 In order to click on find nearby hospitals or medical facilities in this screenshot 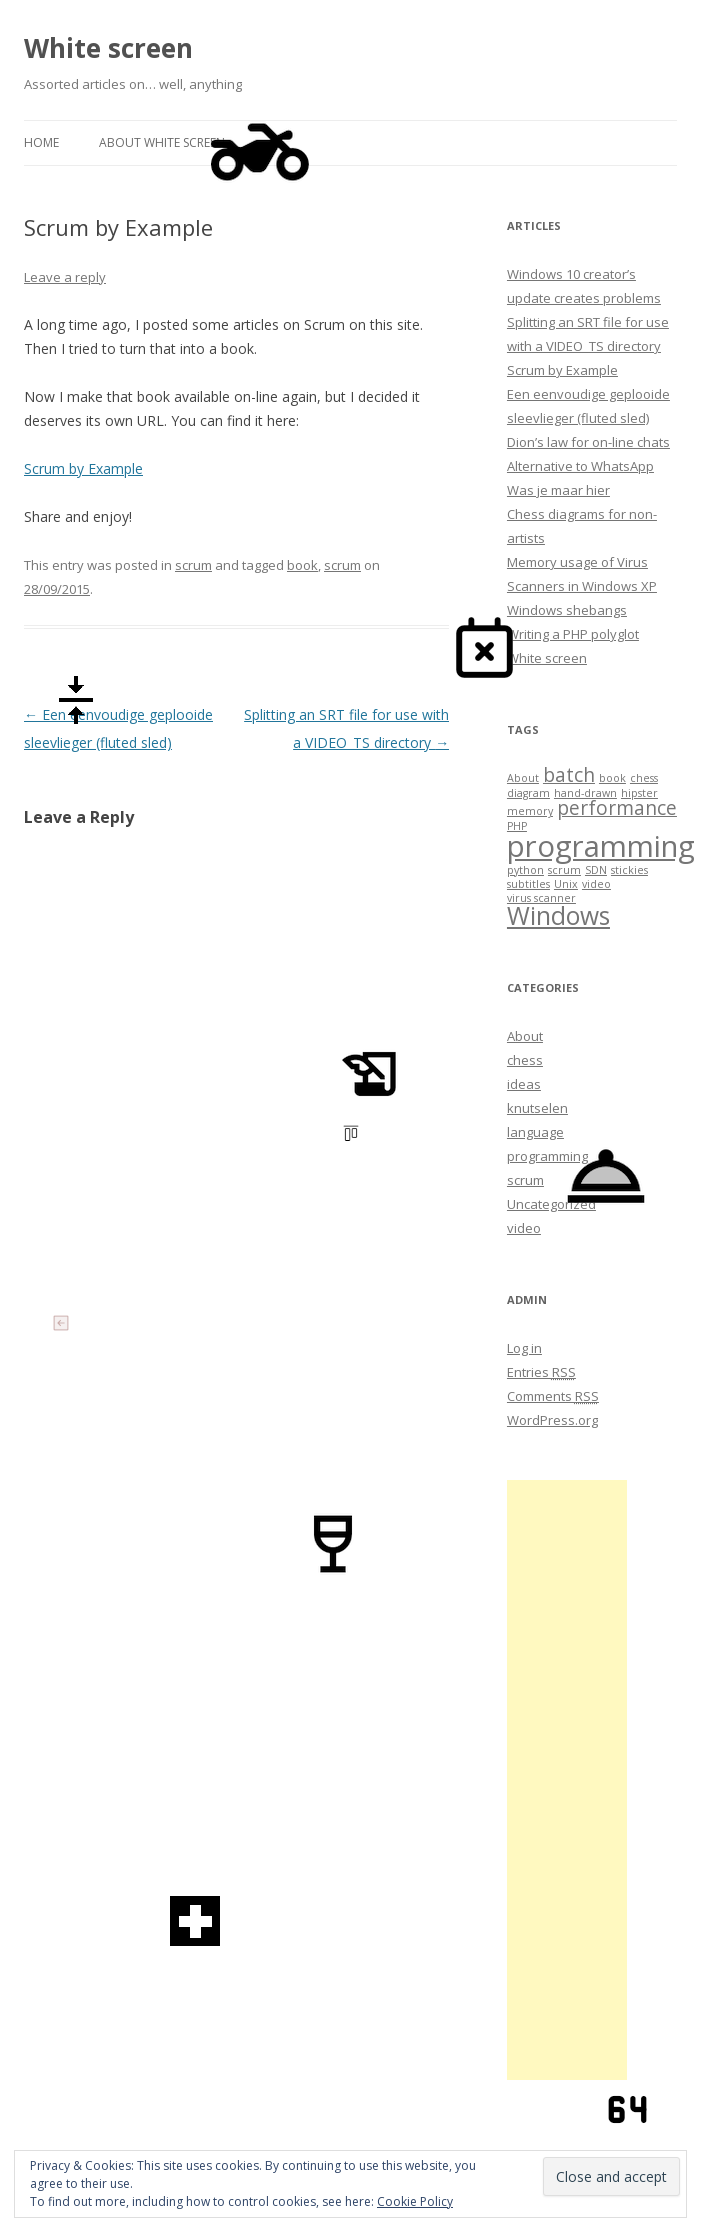, I will do `click(195, 1921)`.